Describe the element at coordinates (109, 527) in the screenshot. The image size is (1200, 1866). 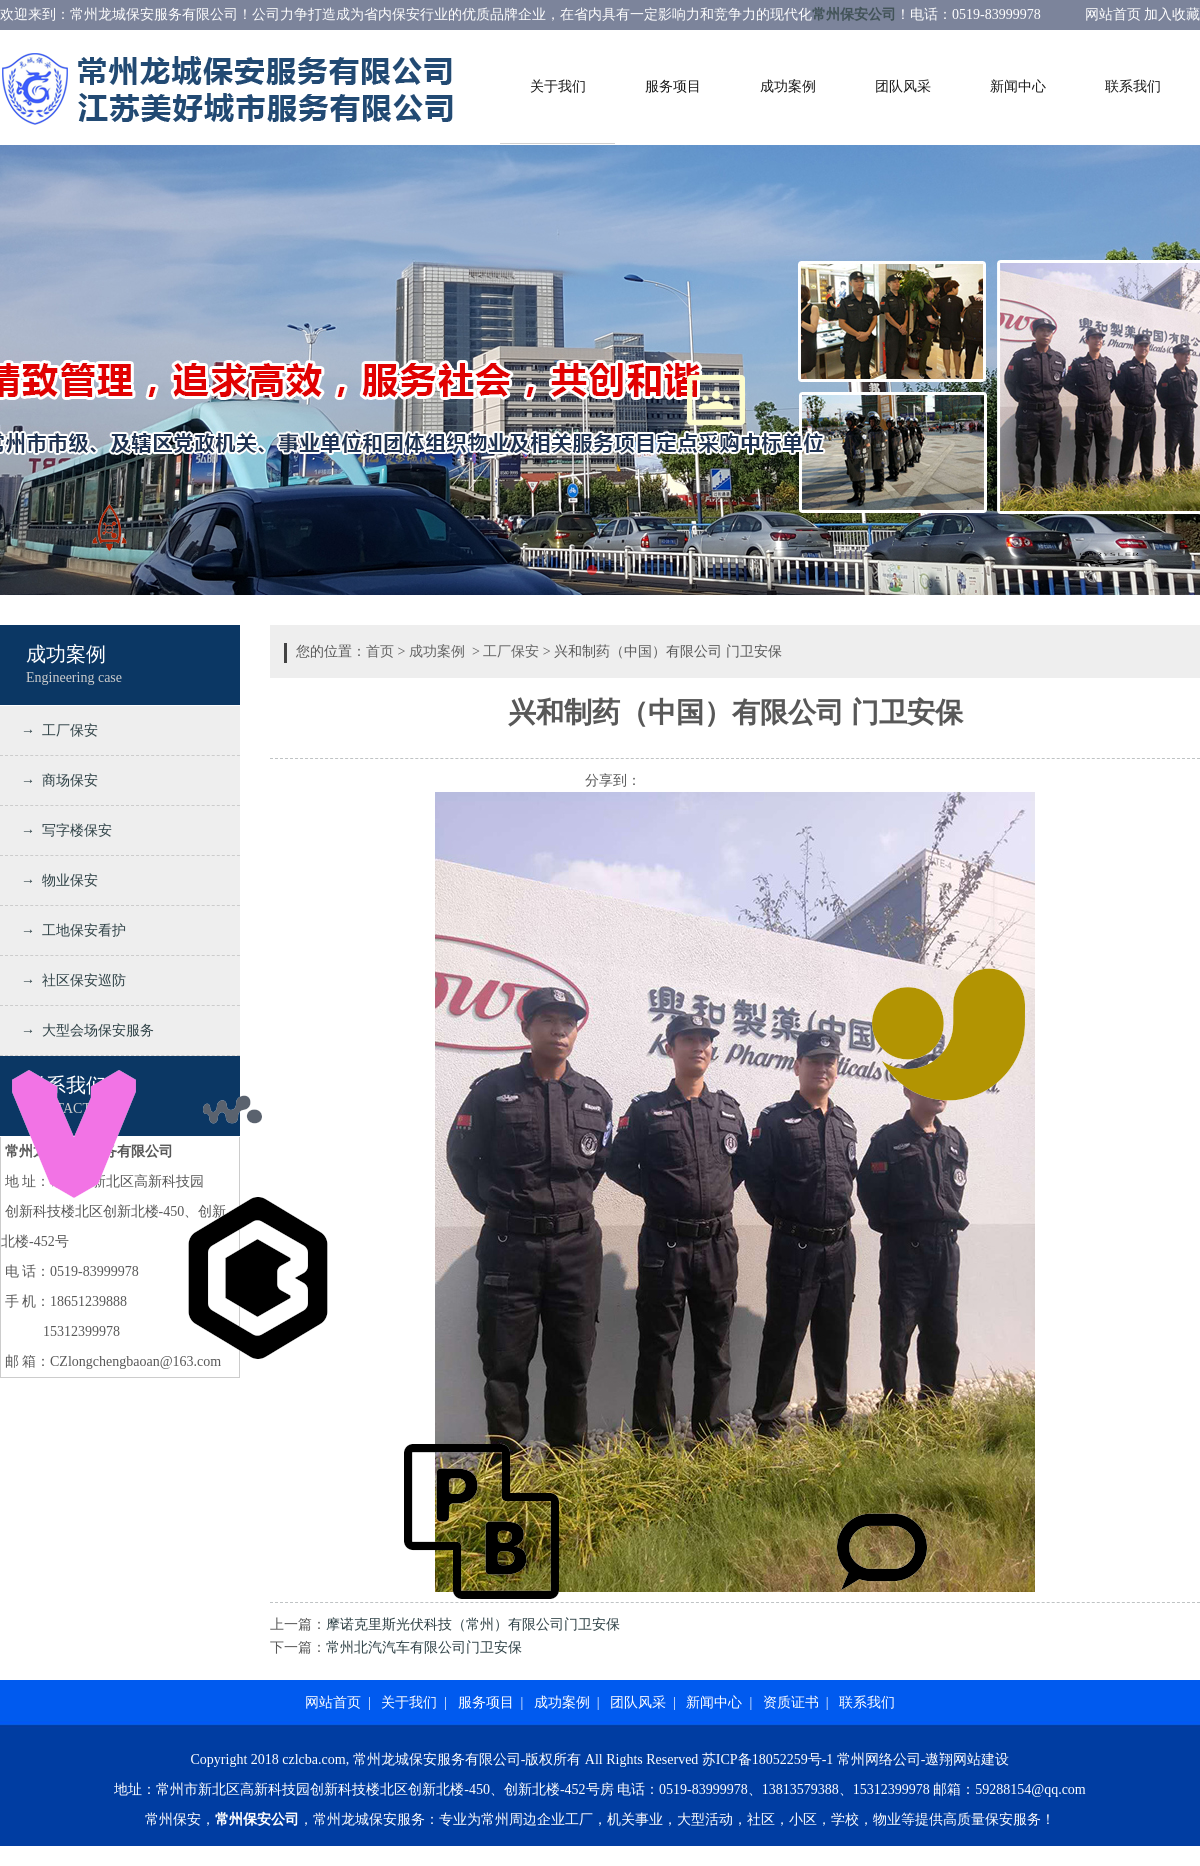
I see `Apache RocketMQ logo` at that location.